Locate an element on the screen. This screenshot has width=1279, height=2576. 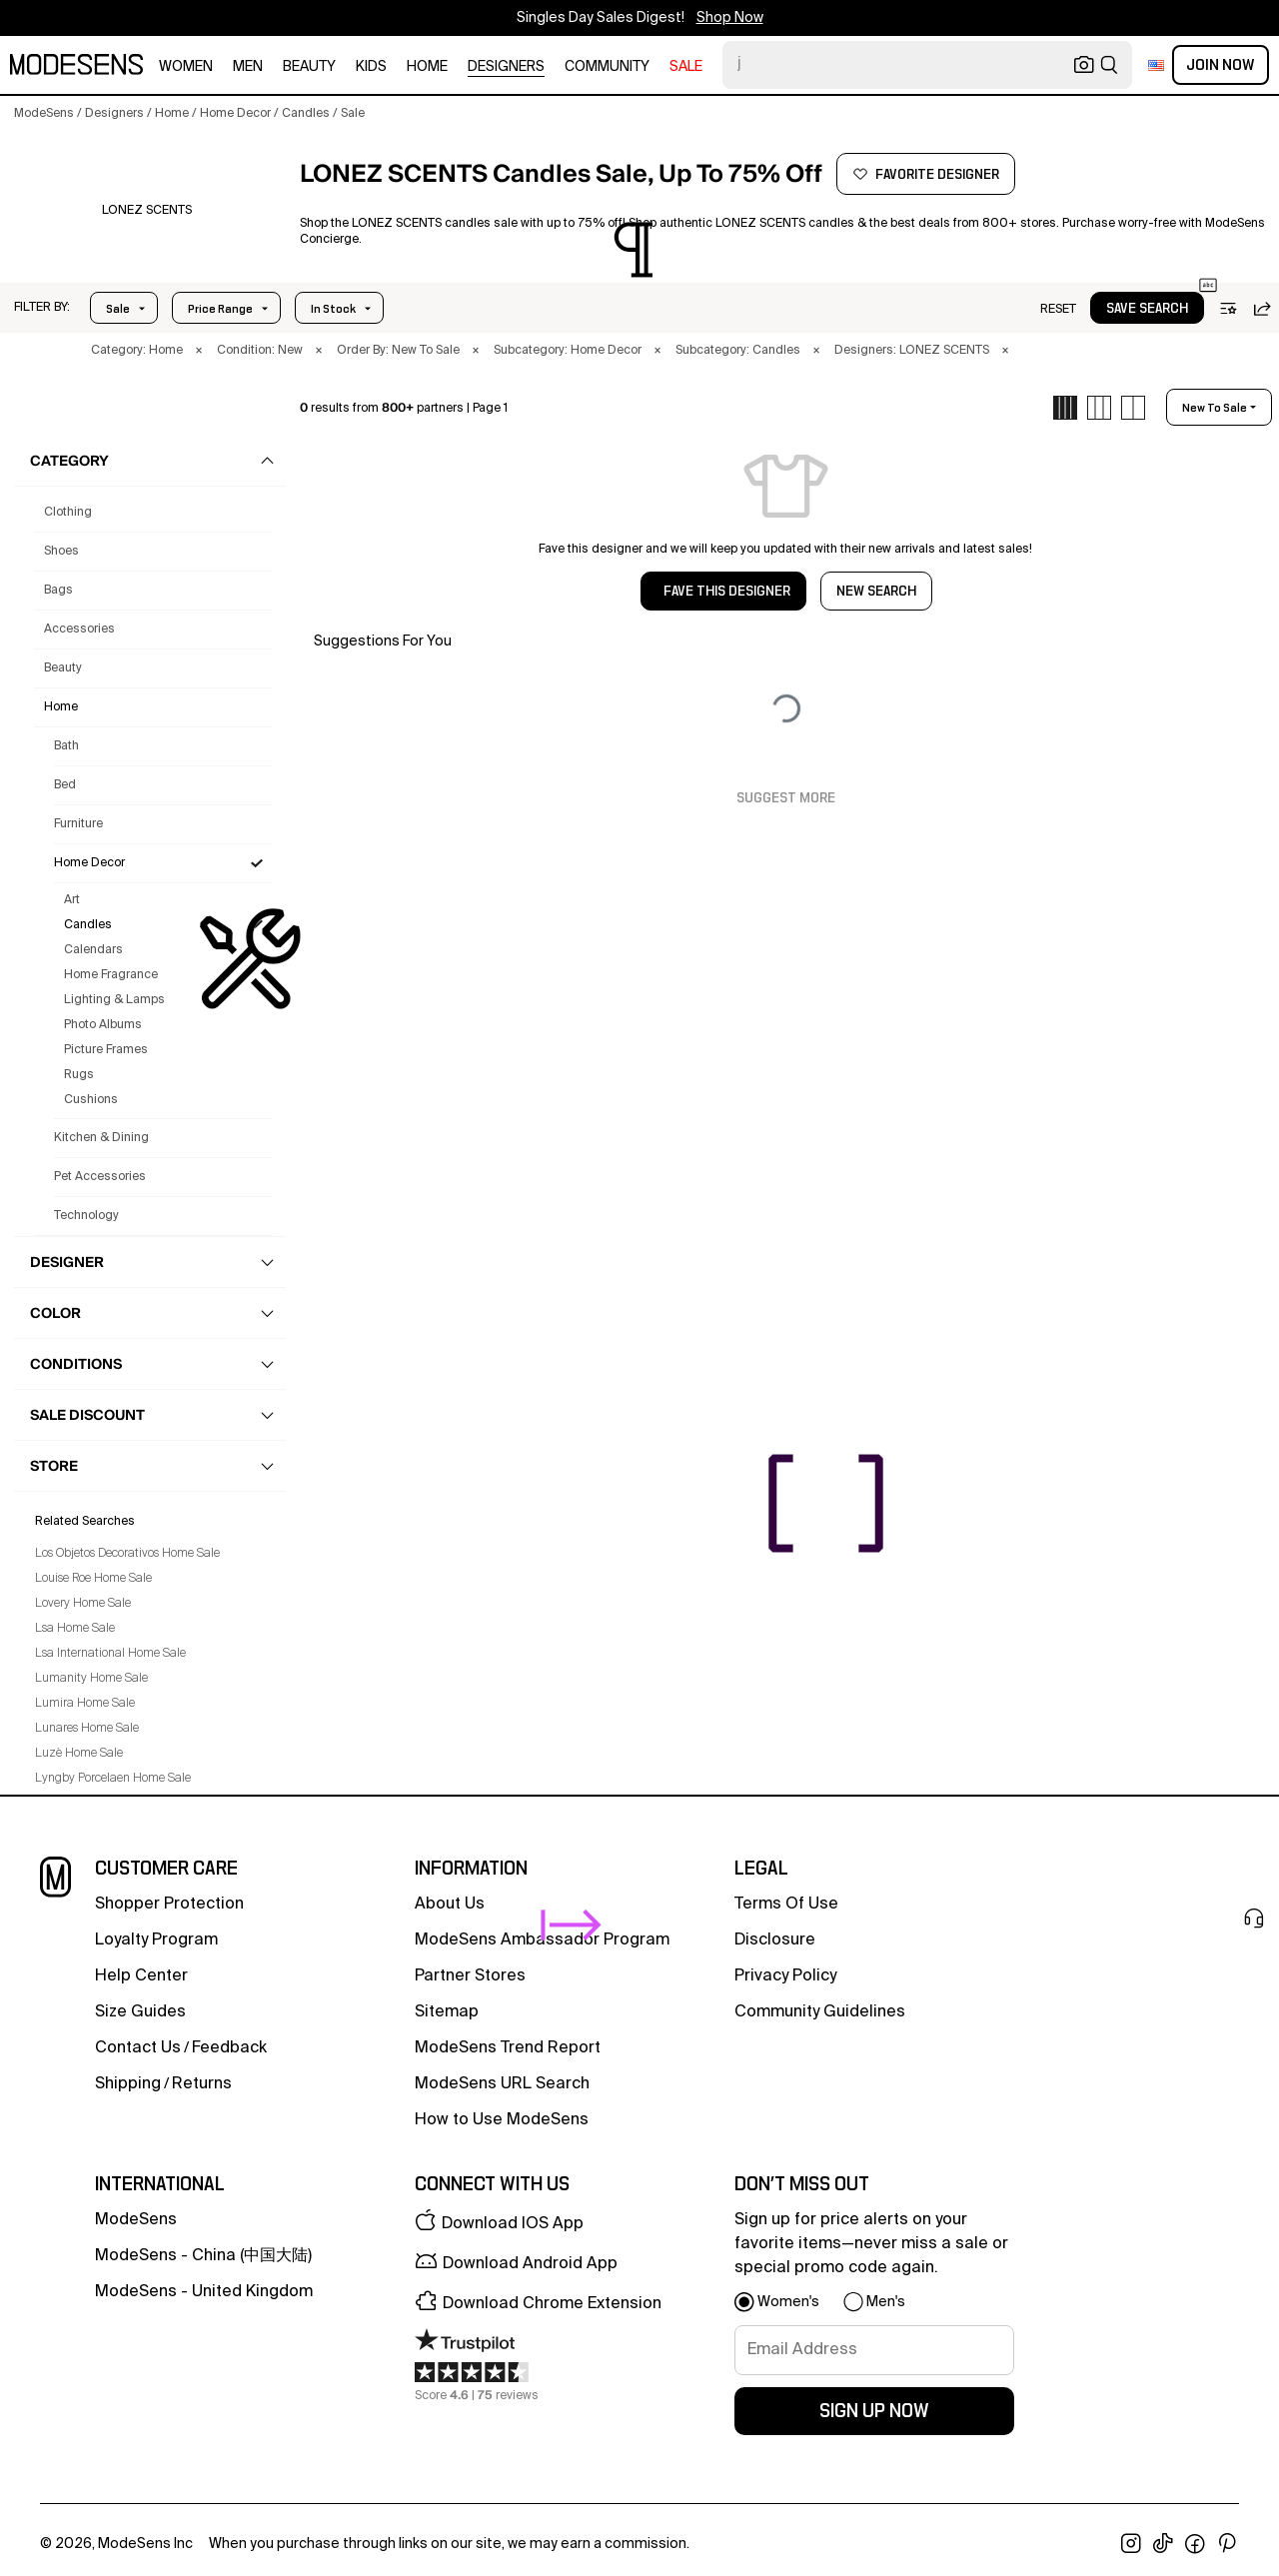
indicates an array data type in code is located at coordinates (825, 1503).